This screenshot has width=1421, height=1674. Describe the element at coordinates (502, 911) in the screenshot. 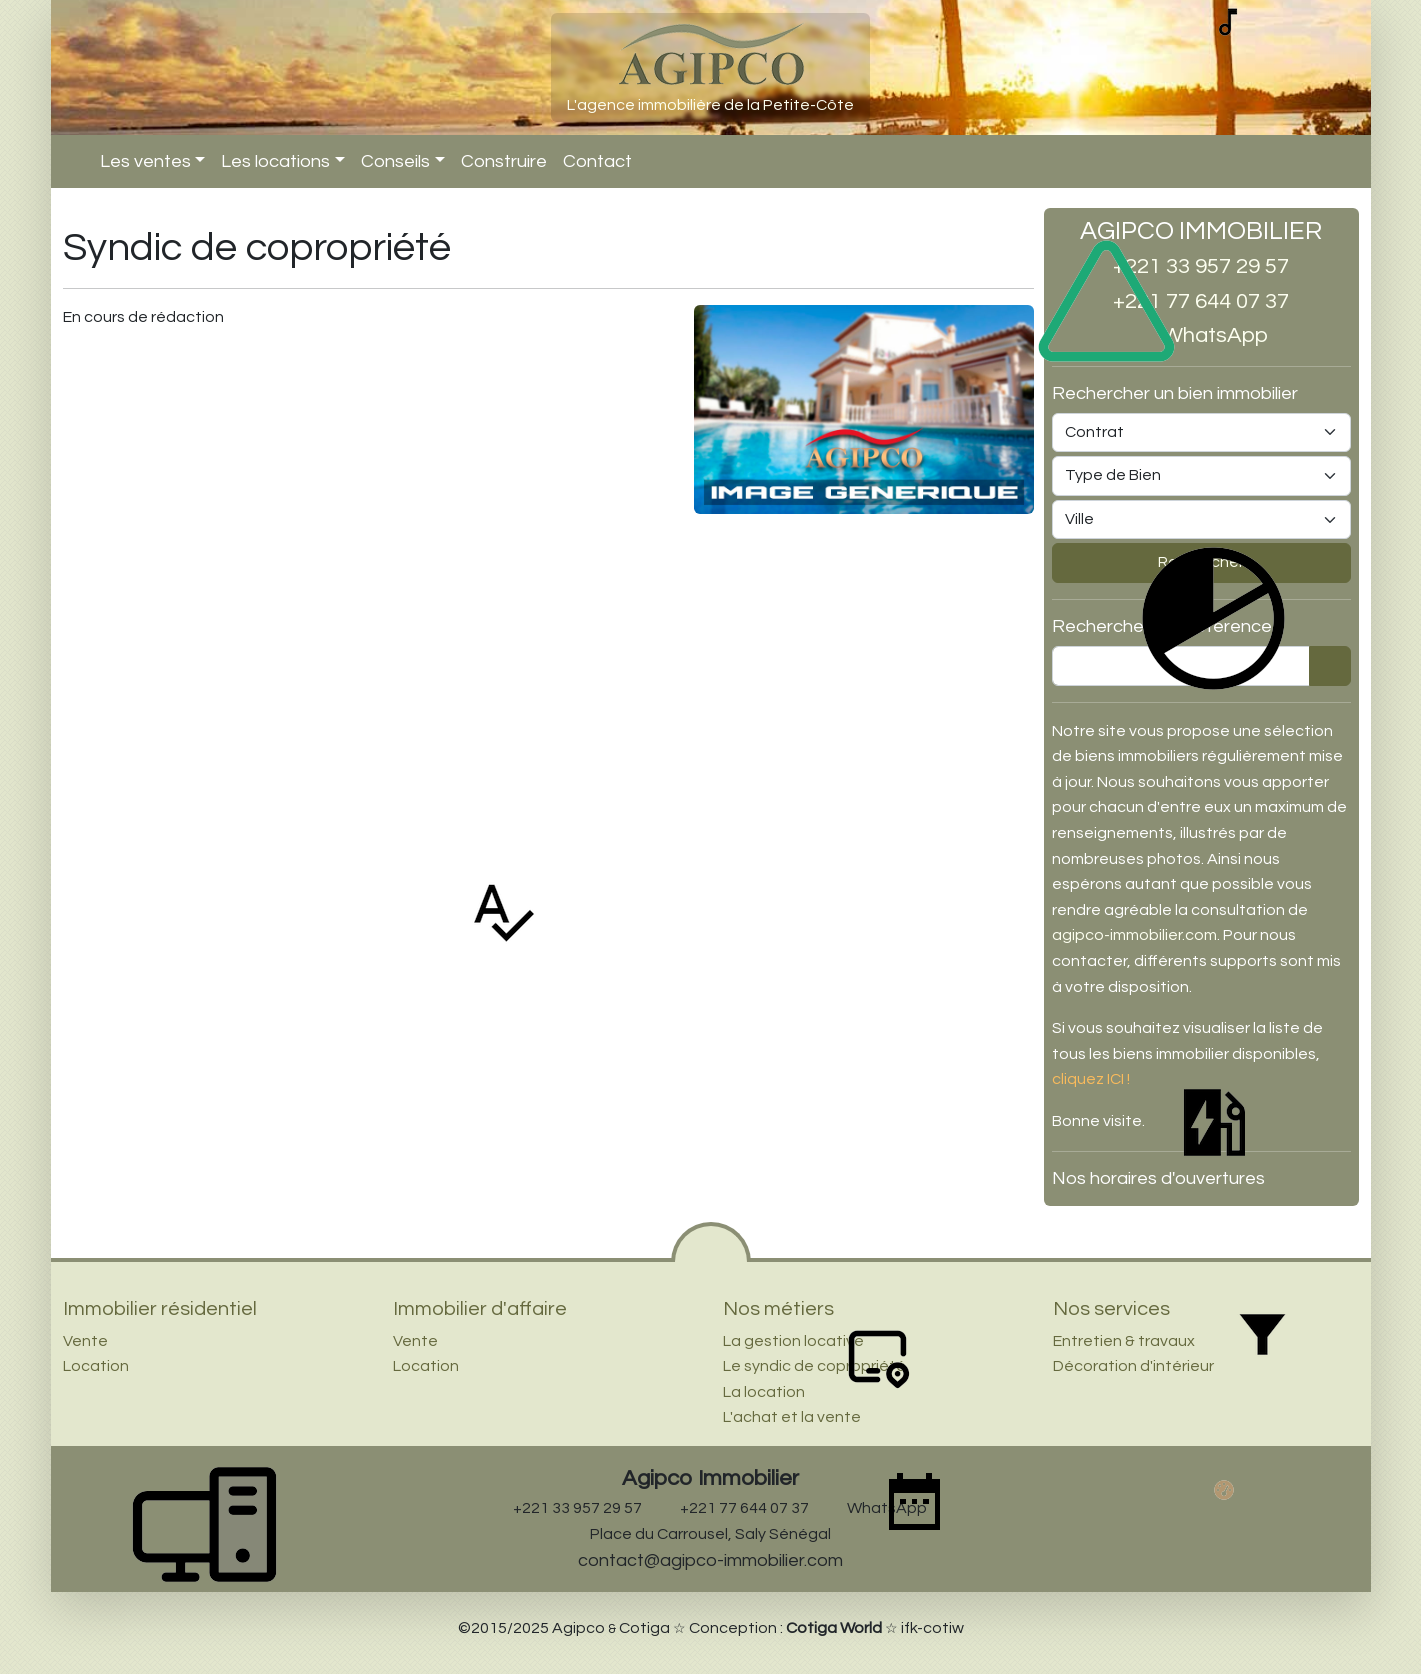

I see `check spelling and grammar` at that location.